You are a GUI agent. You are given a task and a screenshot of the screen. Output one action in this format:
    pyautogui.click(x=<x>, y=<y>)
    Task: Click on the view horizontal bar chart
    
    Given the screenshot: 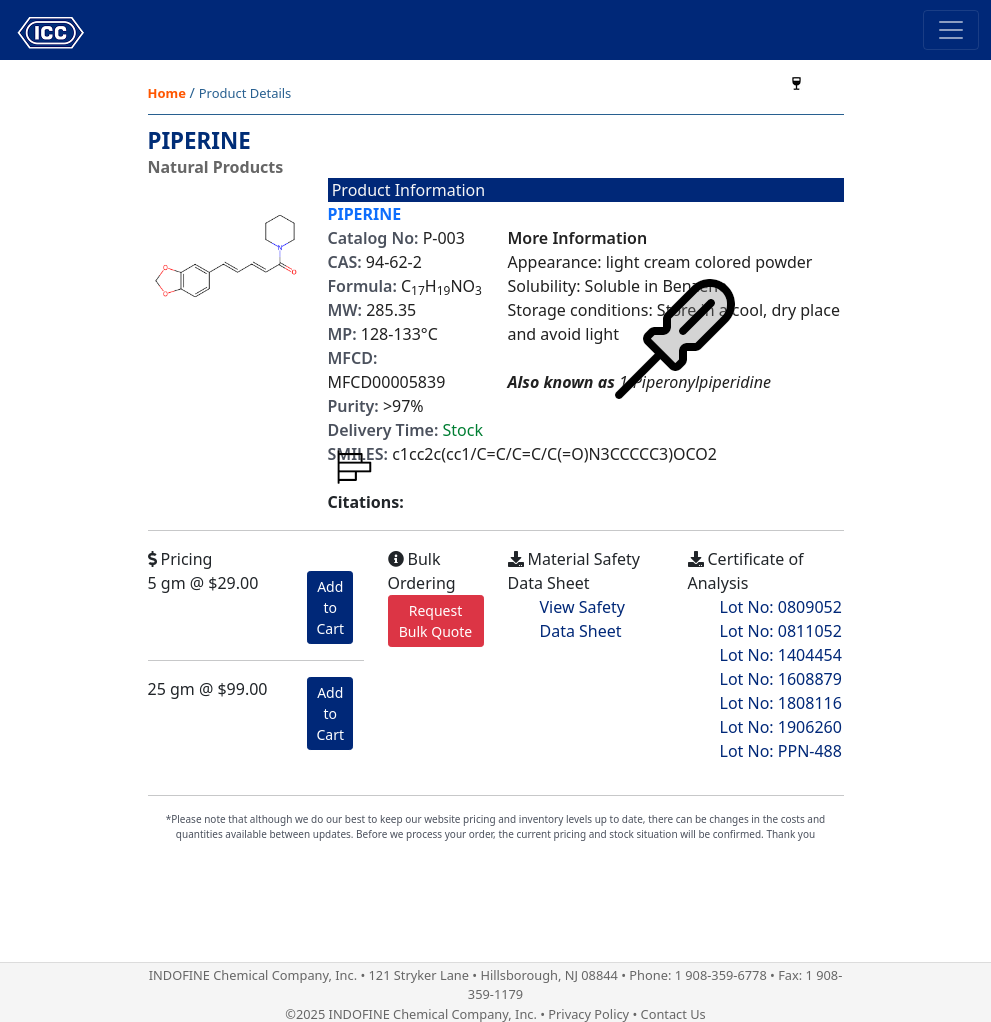 What is the action you would take?
    pyautogui.click(x=353, y=467)
    